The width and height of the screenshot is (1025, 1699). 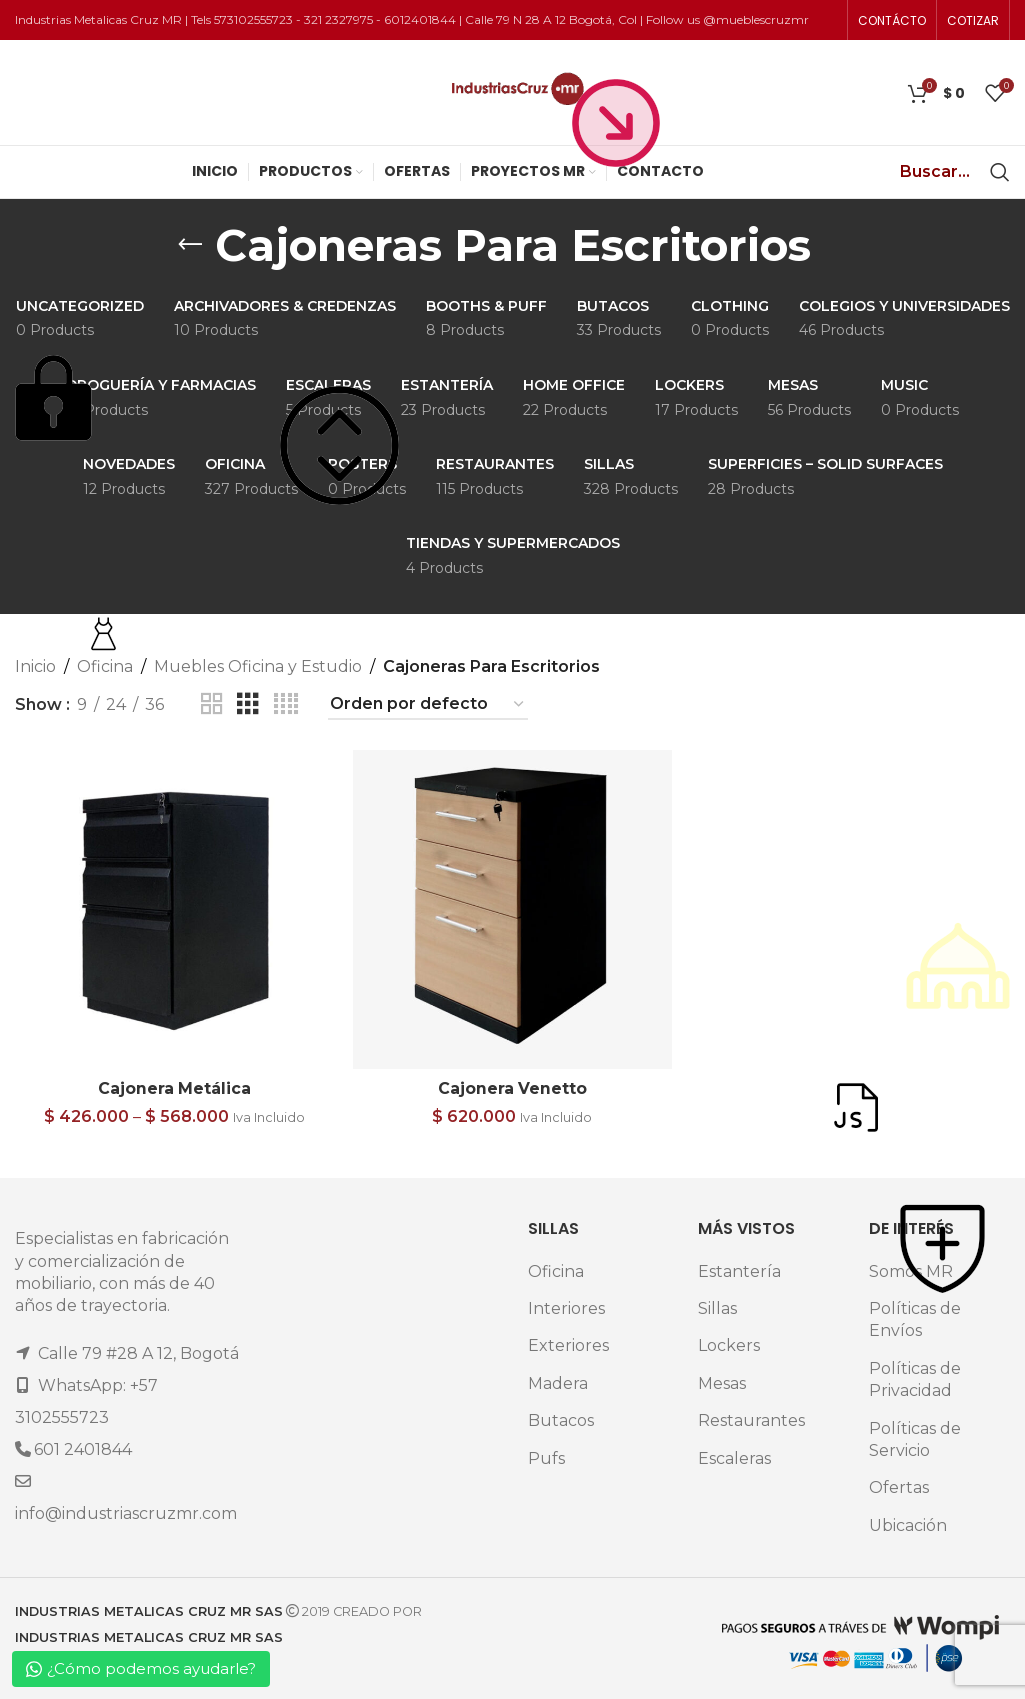 I want to click on navigate to the next item or section, so click(x=616, y=123).